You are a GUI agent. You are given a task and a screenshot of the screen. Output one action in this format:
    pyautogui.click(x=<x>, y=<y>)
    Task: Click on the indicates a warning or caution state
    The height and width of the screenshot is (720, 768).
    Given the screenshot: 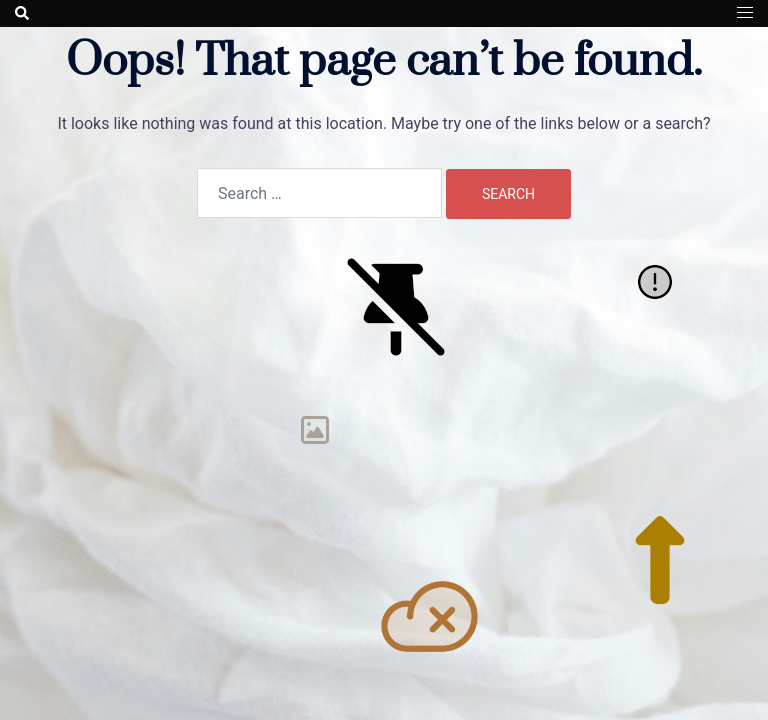 What is the action you would take?
    pyautogui.click(x=655, y=282)
    